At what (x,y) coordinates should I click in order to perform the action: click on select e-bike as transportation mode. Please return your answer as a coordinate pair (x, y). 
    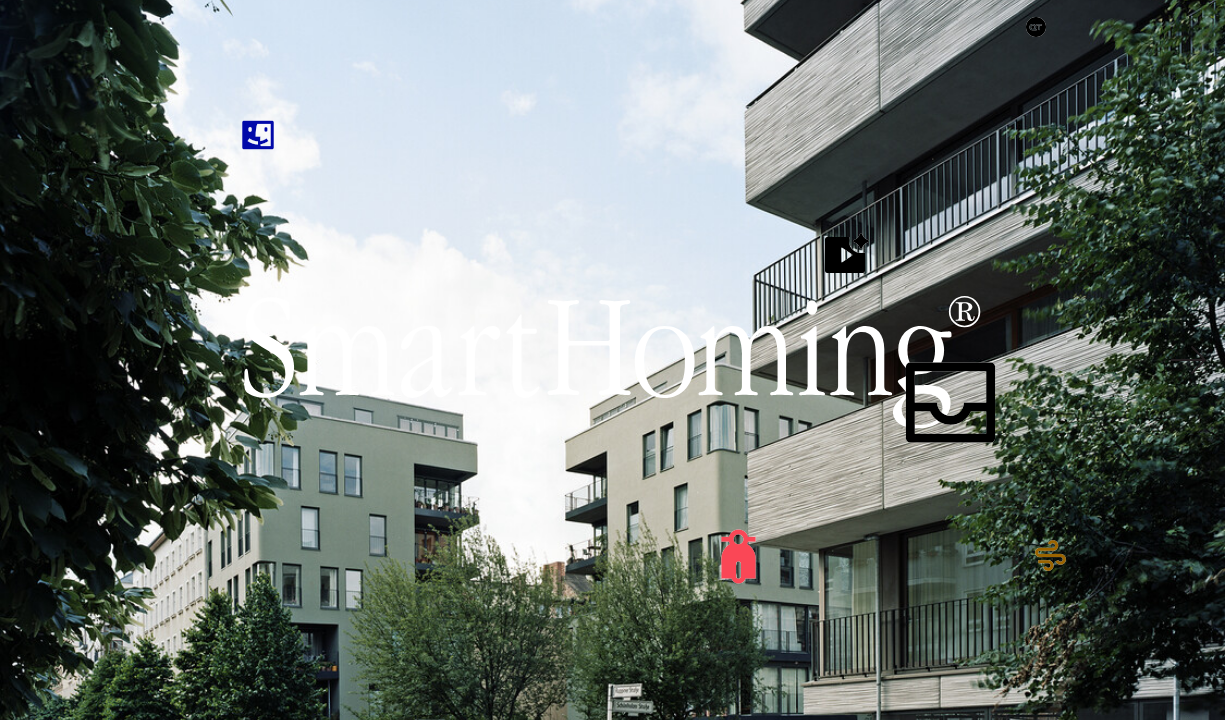
    Looking at the image, I should click on (738, 556).